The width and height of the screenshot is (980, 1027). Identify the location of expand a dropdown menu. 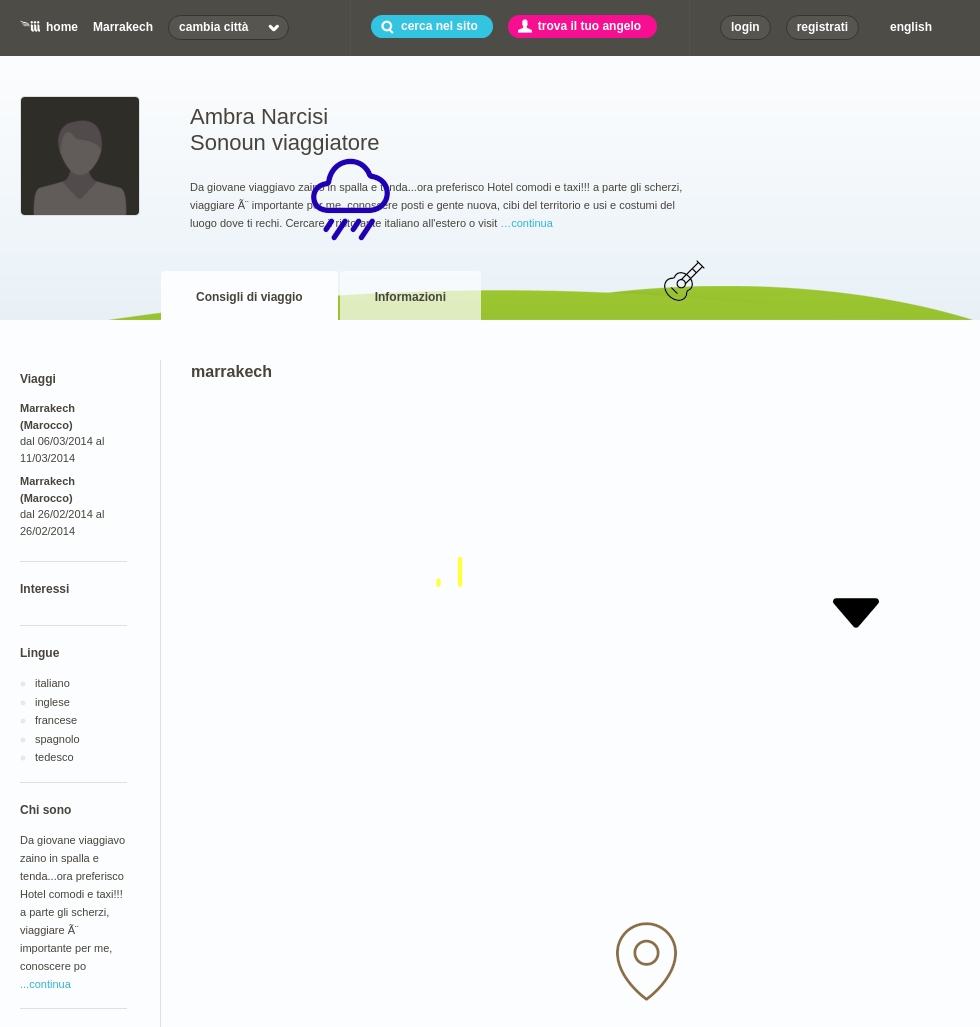
(856, 613).